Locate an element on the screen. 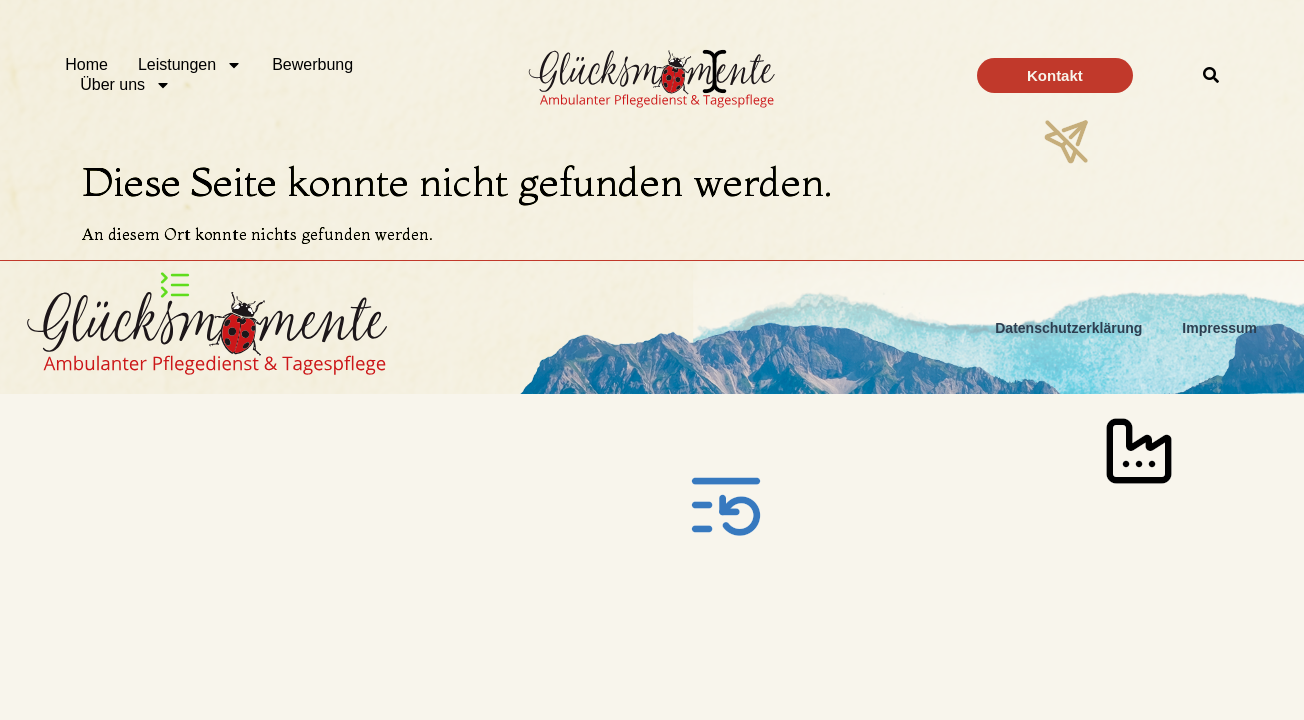 This screenshot has height=720, width=1304. sending is disabled or unavailable is located at coordinates (1066, 141).